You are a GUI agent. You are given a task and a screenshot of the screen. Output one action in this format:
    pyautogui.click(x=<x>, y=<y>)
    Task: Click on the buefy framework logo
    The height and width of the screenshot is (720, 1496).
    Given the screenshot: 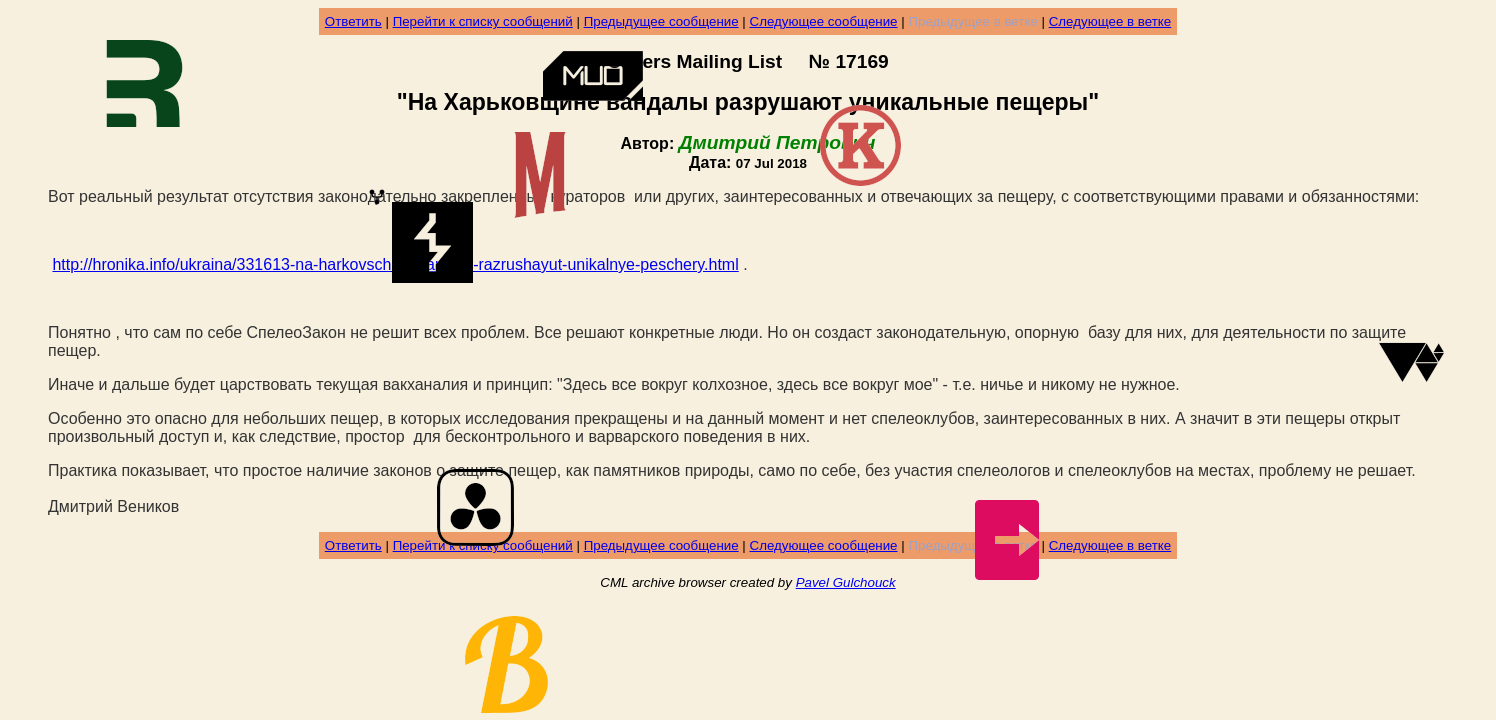 What is the action you would take?
    pyautogui.click(x=506, y=664)
    